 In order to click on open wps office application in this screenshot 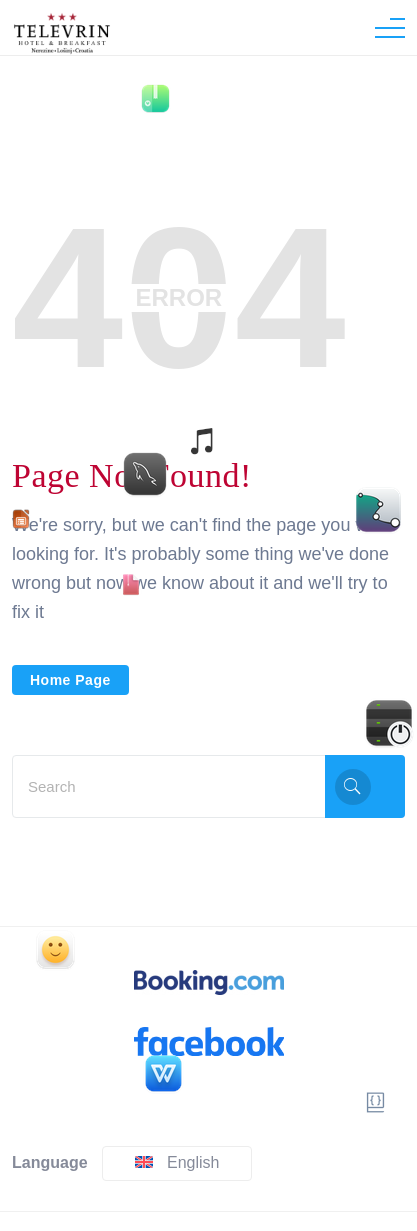, I will do `click(163, 1073)`.